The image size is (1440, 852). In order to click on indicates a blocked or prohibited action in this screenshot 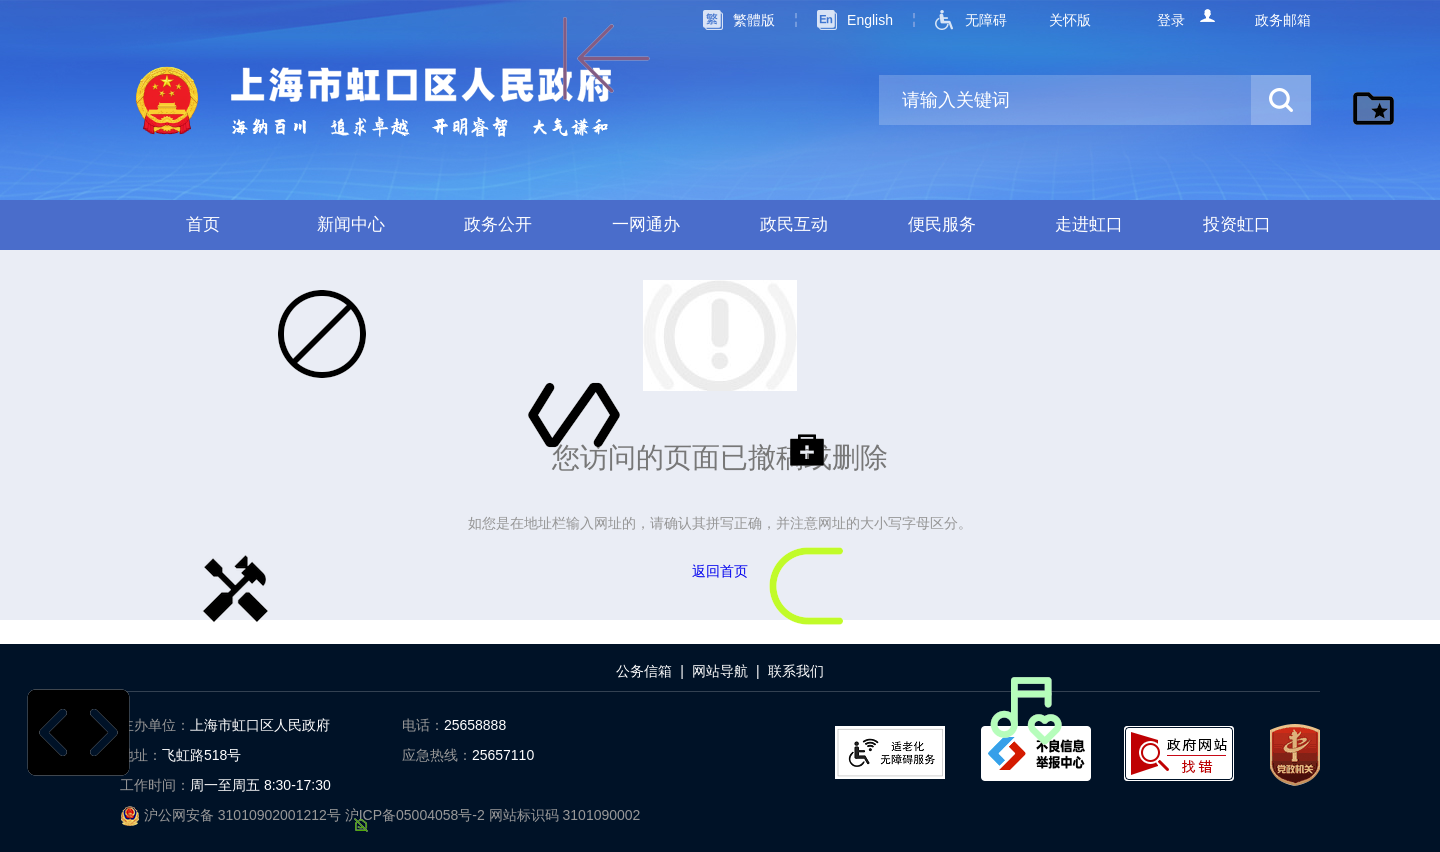, I will do `click(322, 334)`.